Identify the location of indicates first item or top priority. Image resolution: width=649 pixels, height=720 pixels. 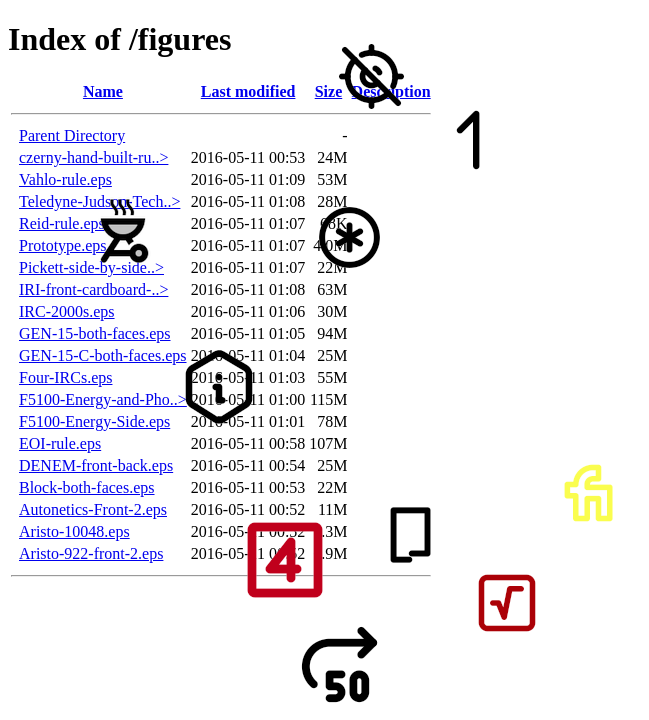
(473, 140).